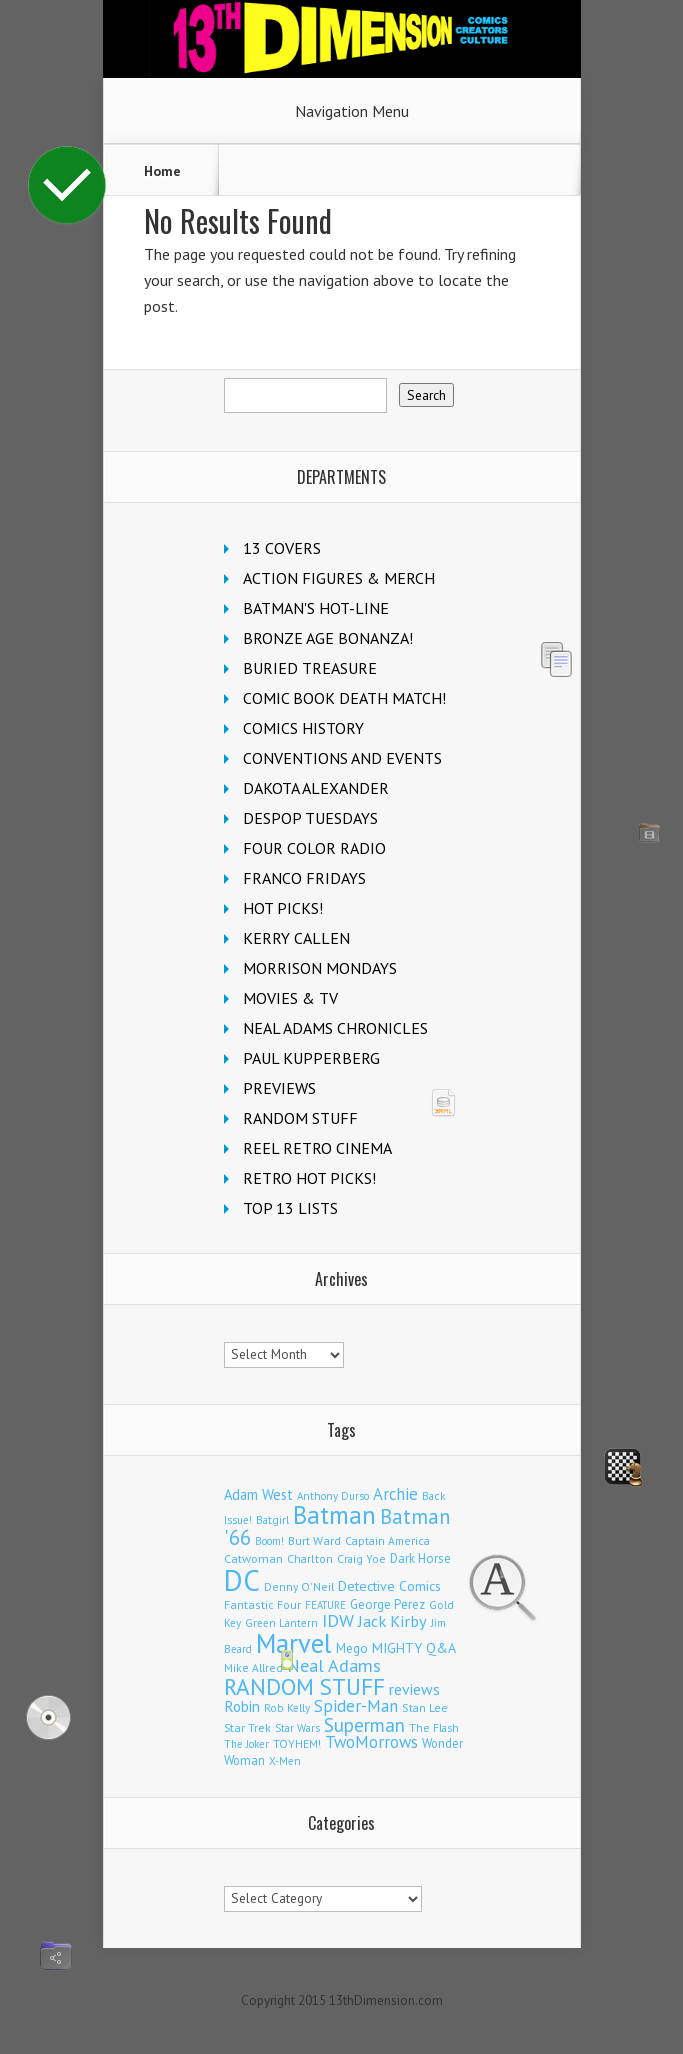  Describe the element at coordinates (502, 1587) in the screenshot. I see `search for text within a document` at that location.